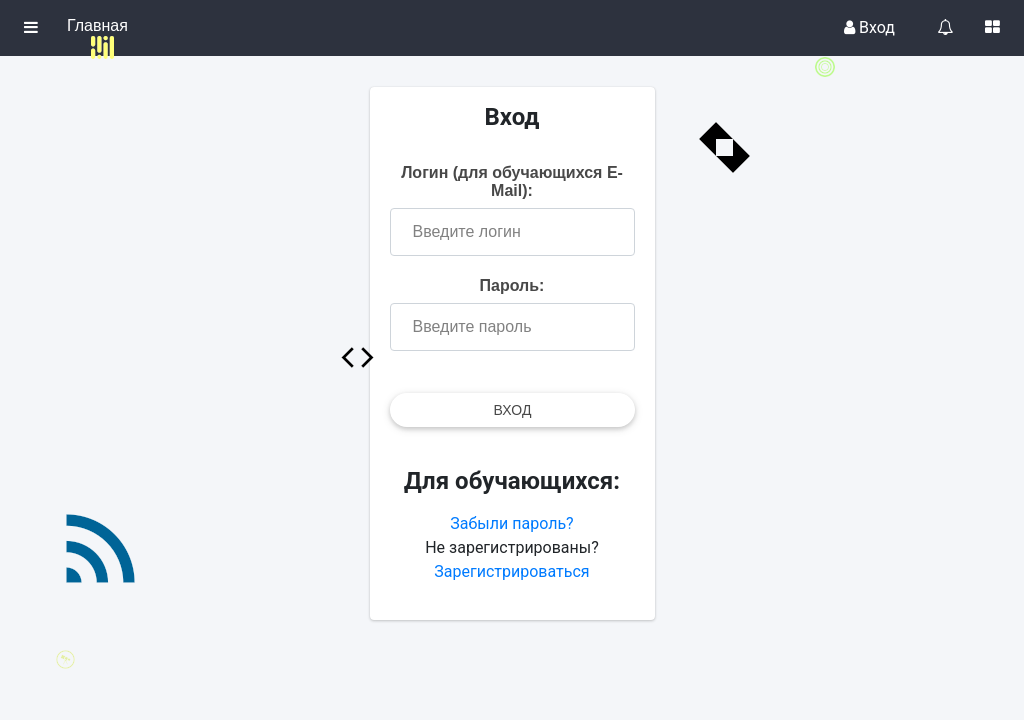 The width and height of the screenshot is (1024, 720). I want to click on mediapipe framework or SDK integration, so click(102, 47).